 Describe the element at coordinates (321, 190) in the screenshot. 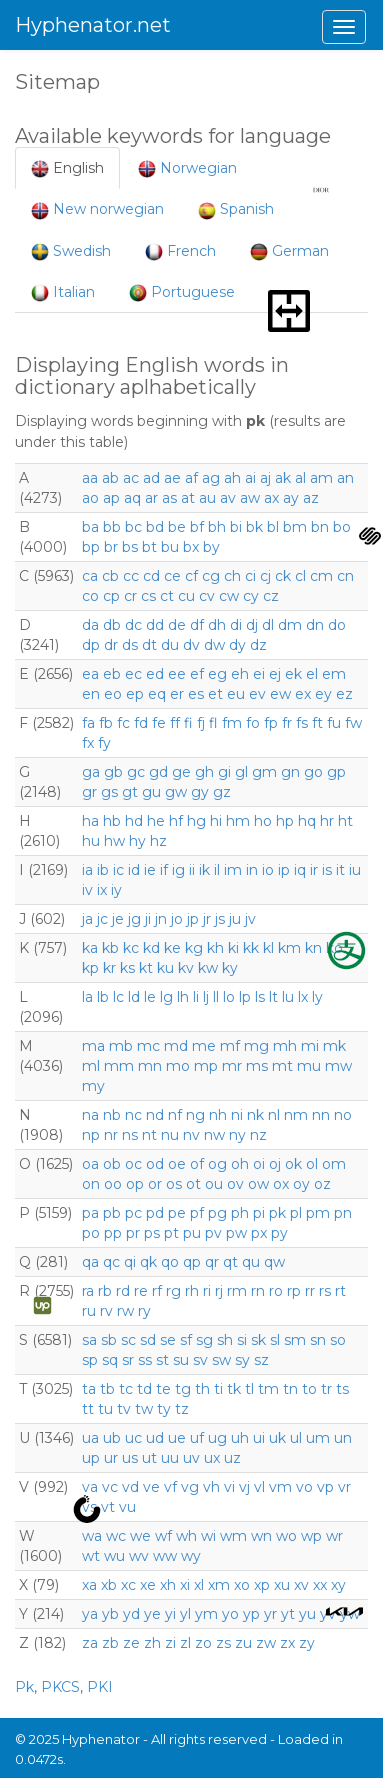

I see `visit the Dior official website` at that location.